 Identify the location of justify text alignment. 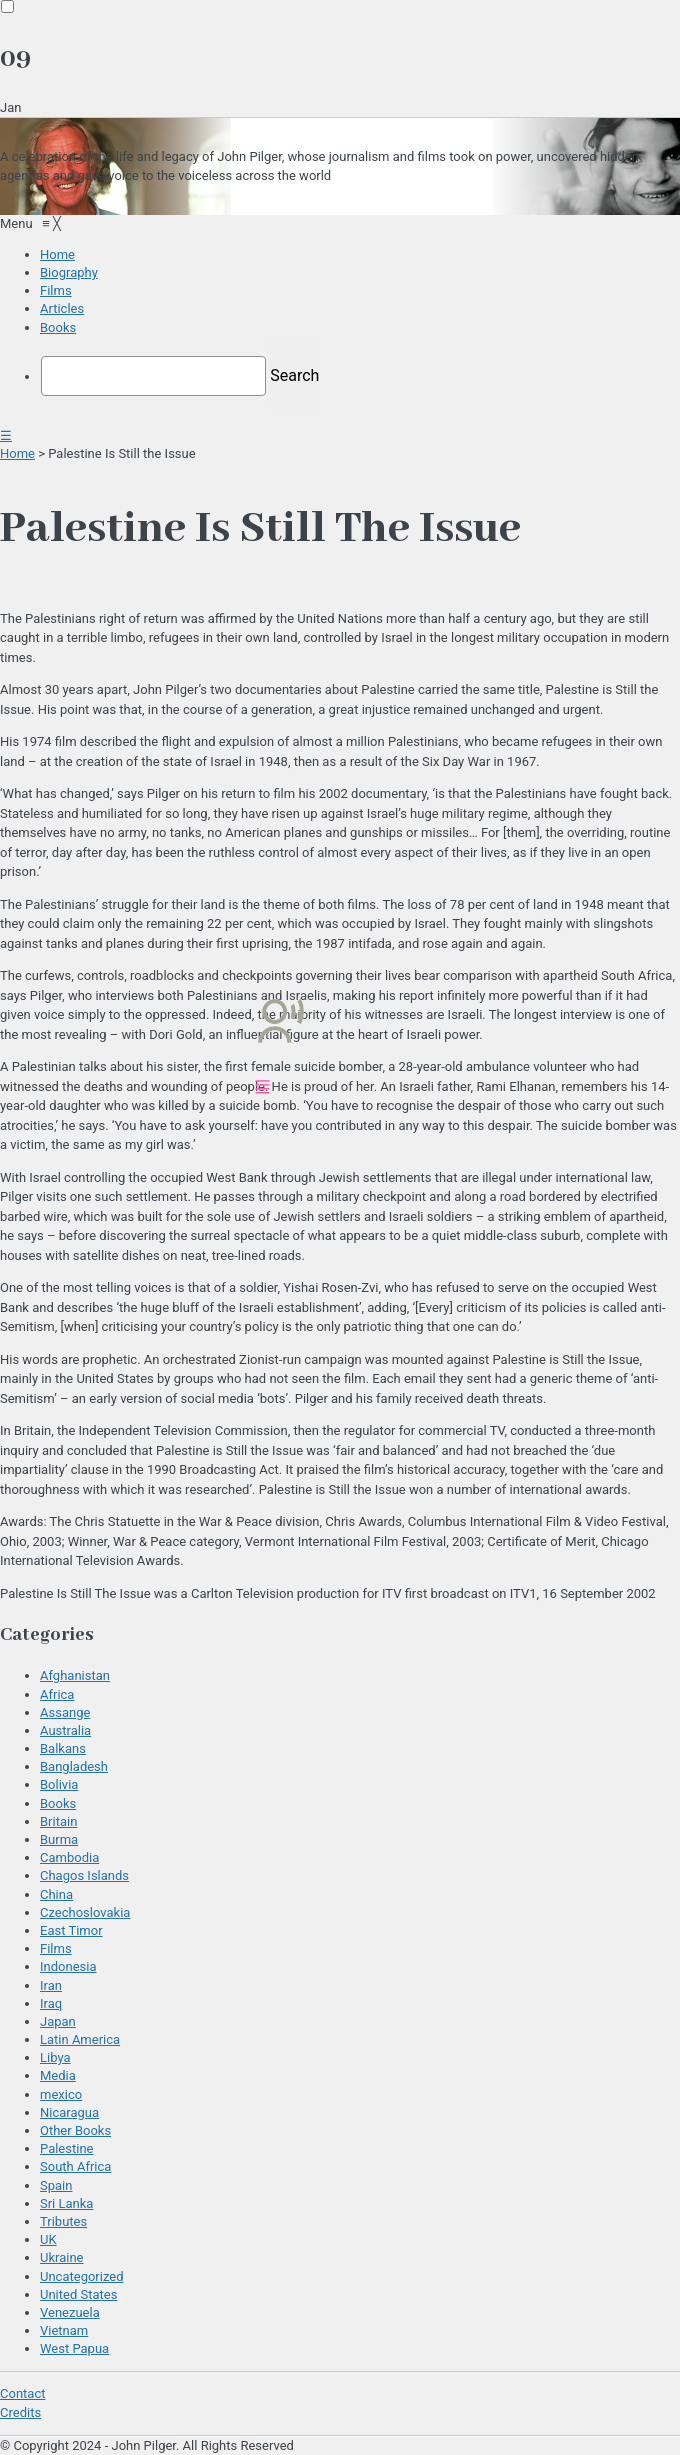
(262, 1086).